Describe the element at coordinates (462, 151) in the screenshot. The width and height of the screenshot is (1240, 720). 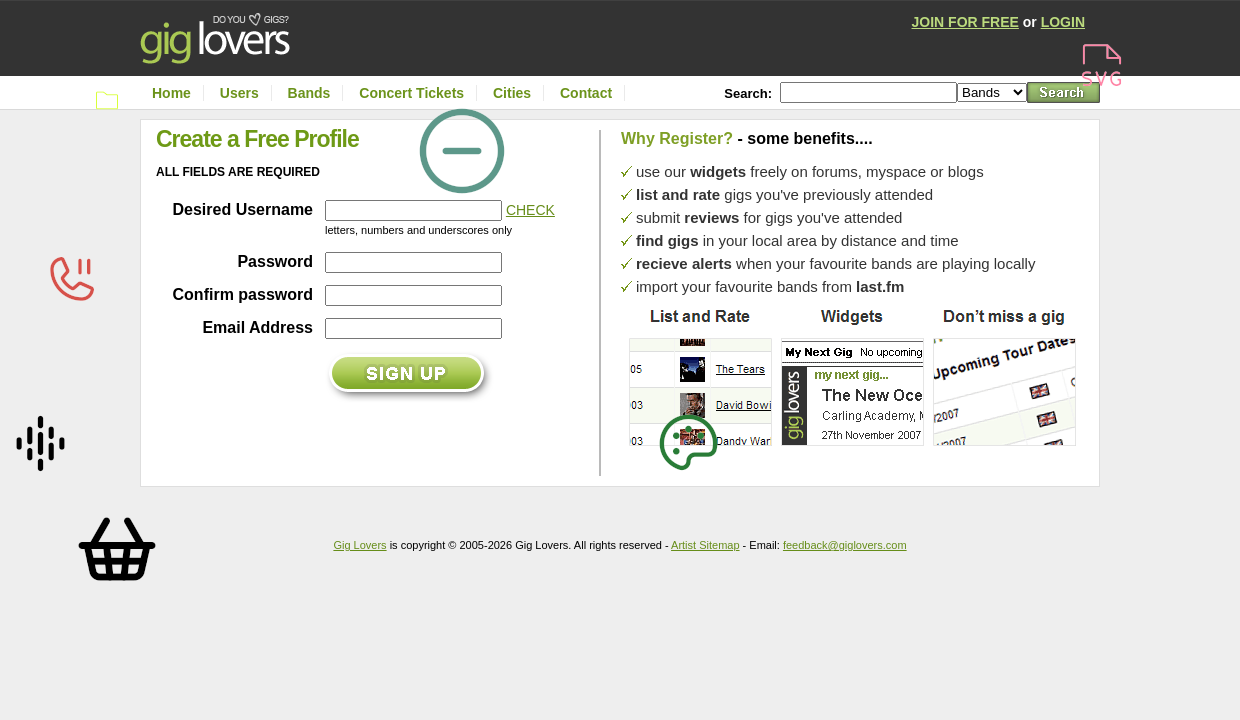
I see `remove an item from a list or cart` at that location.